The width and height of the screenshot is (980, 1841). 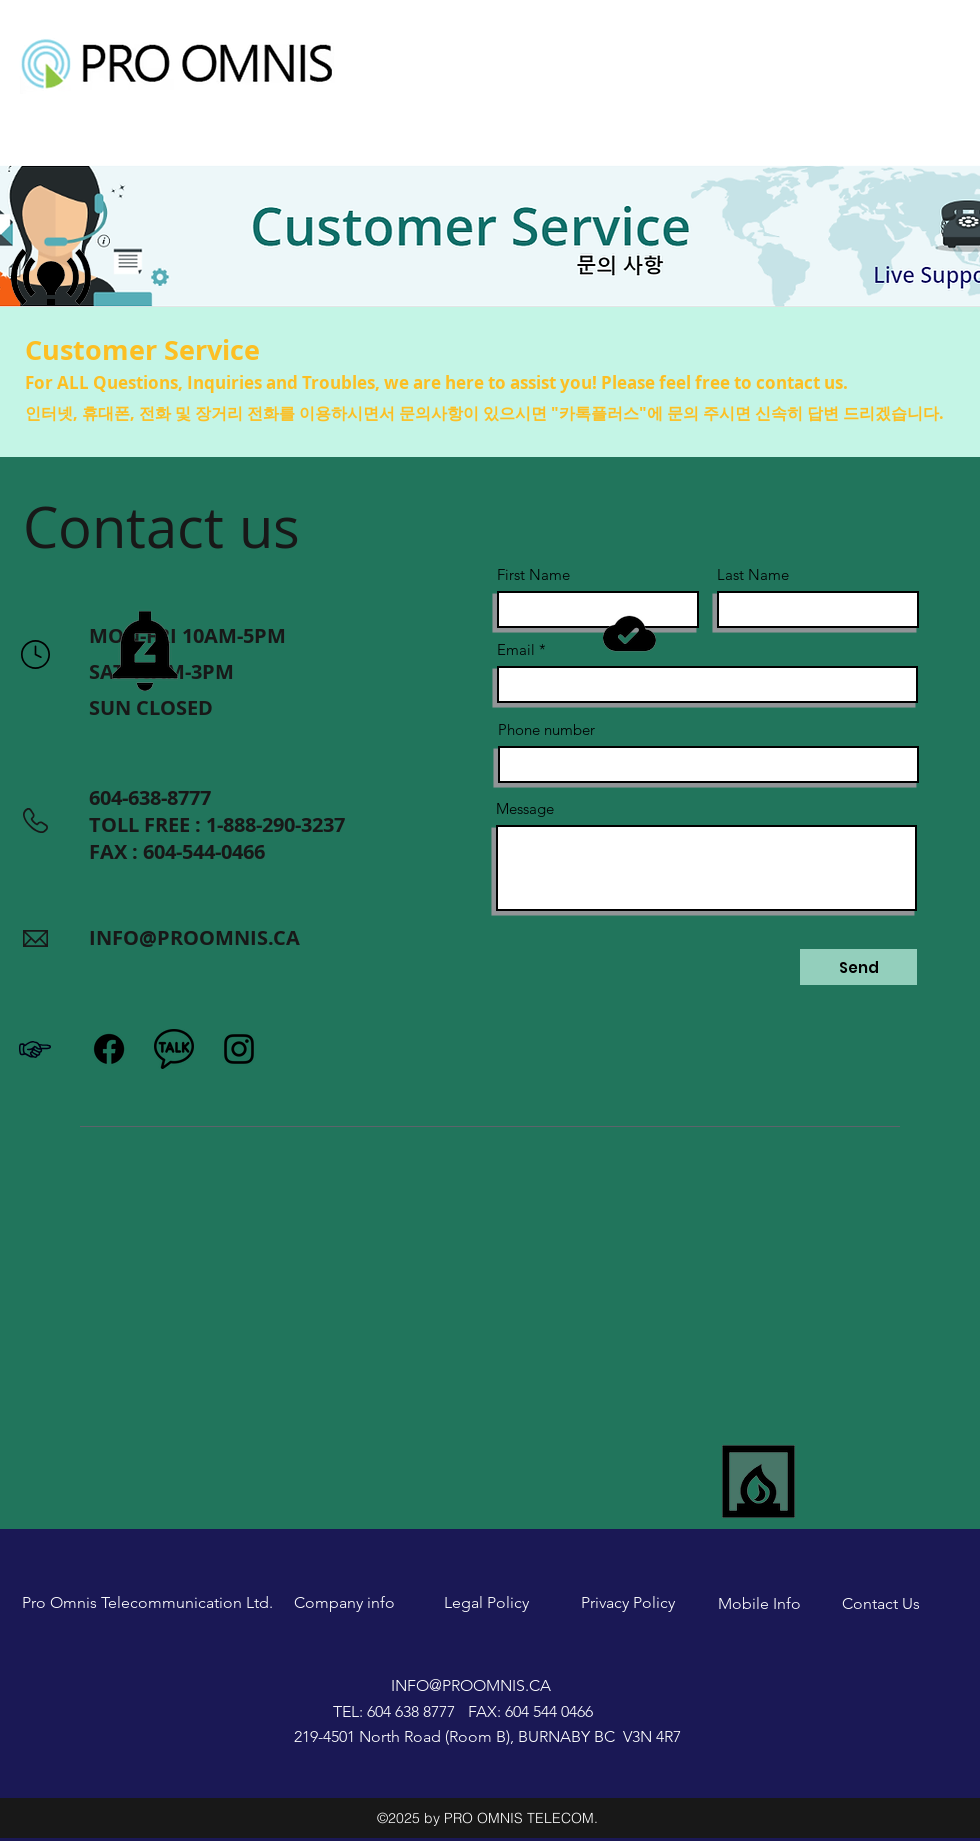 What do you see at coordinates (145, 650) in the screenshot?
I see `notifications are currently paused or snoozed` at bounding box center [145, 650].